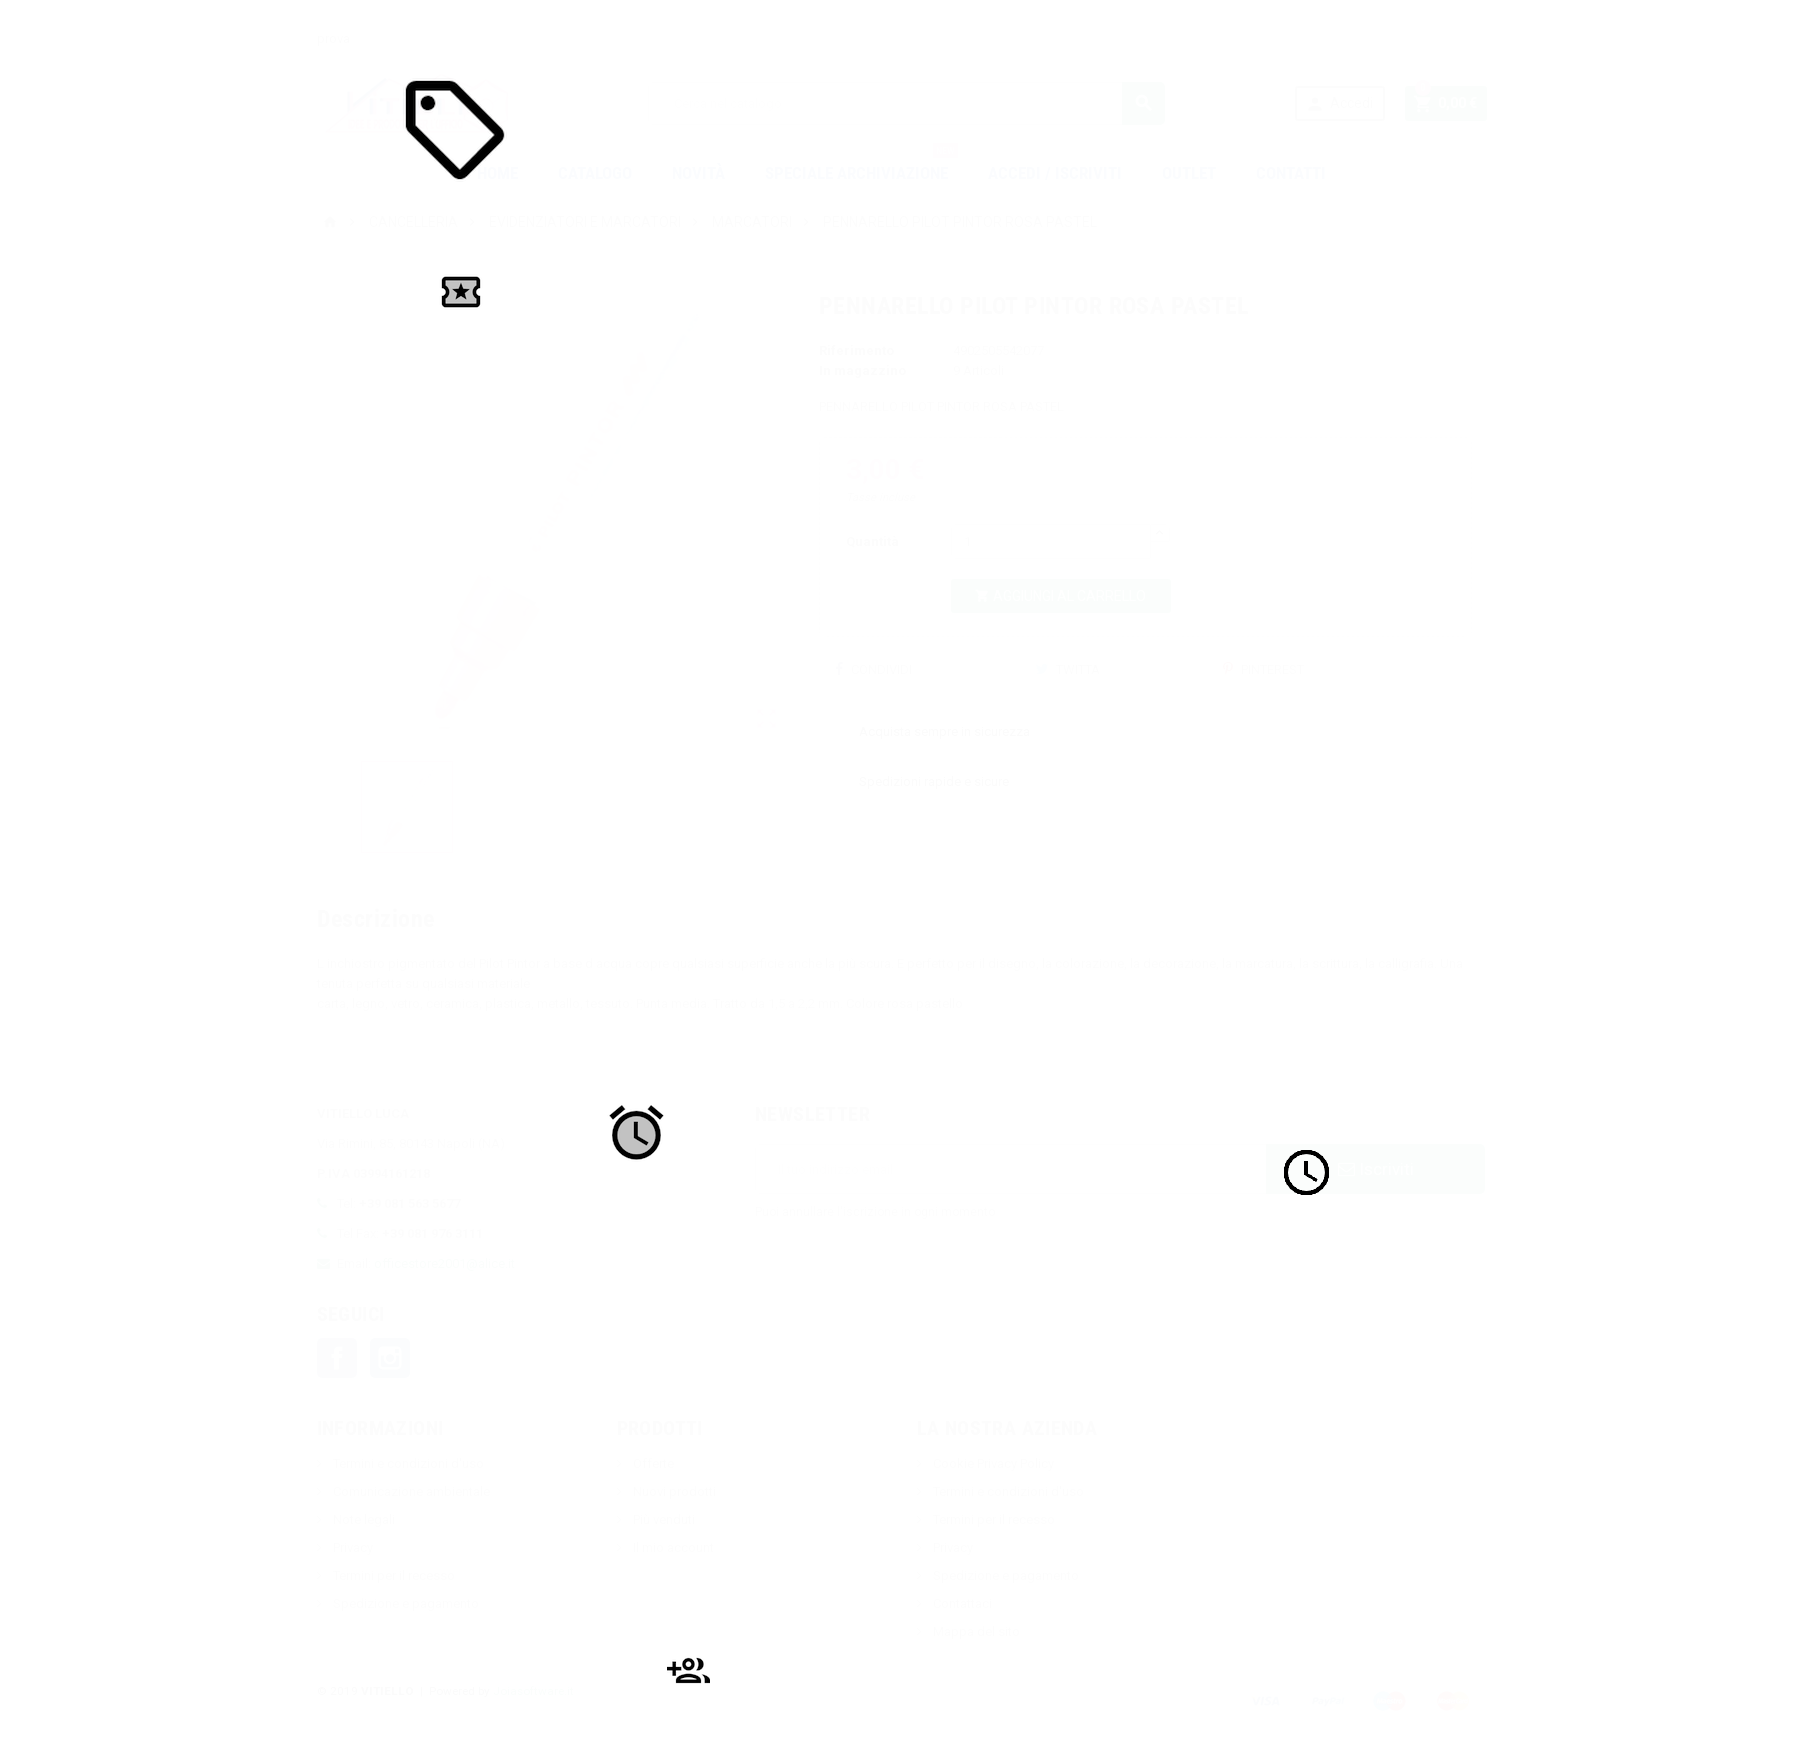  What do you see at coordinates (461, 292) in the screenshot?
I see `view local events or entertainment` at bounding box center [461, 292].